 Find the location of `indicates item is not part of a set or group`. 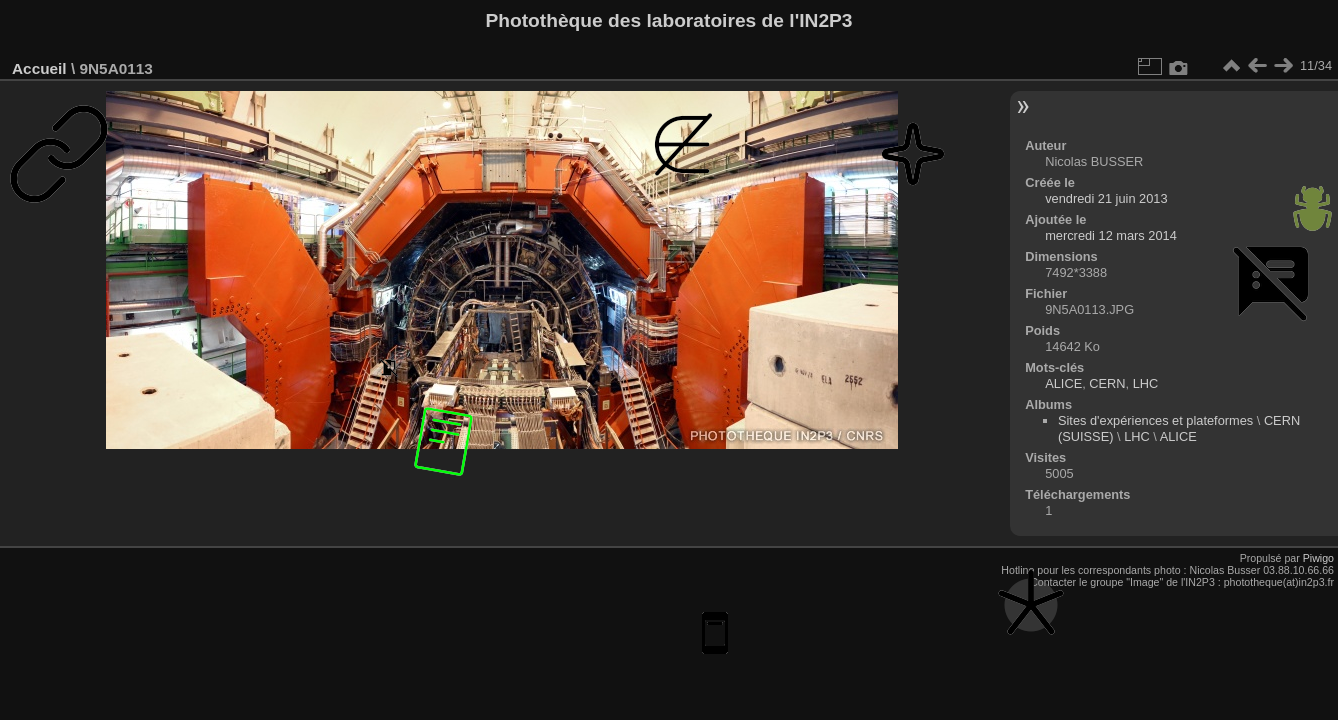

indicates item is not part of a set or group is located at coordinates (683, 144).